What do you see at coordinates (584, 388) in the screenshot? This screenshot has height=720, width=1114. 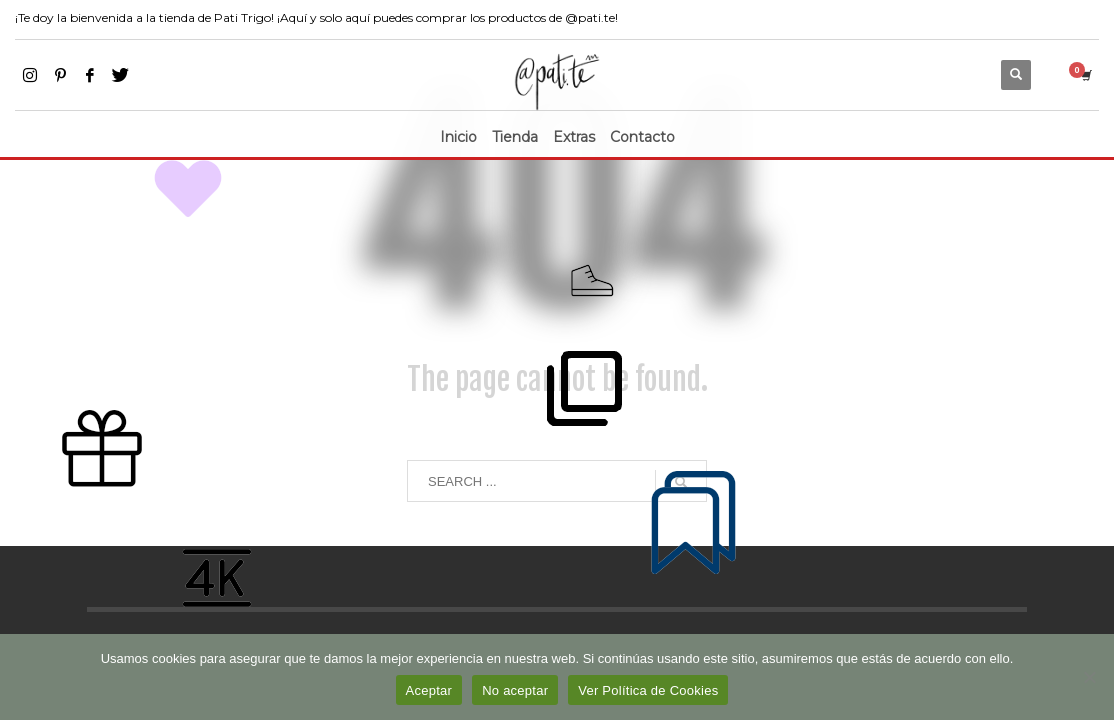 I see `view multiple layers or stacked items` at bounding box center [584, 388].